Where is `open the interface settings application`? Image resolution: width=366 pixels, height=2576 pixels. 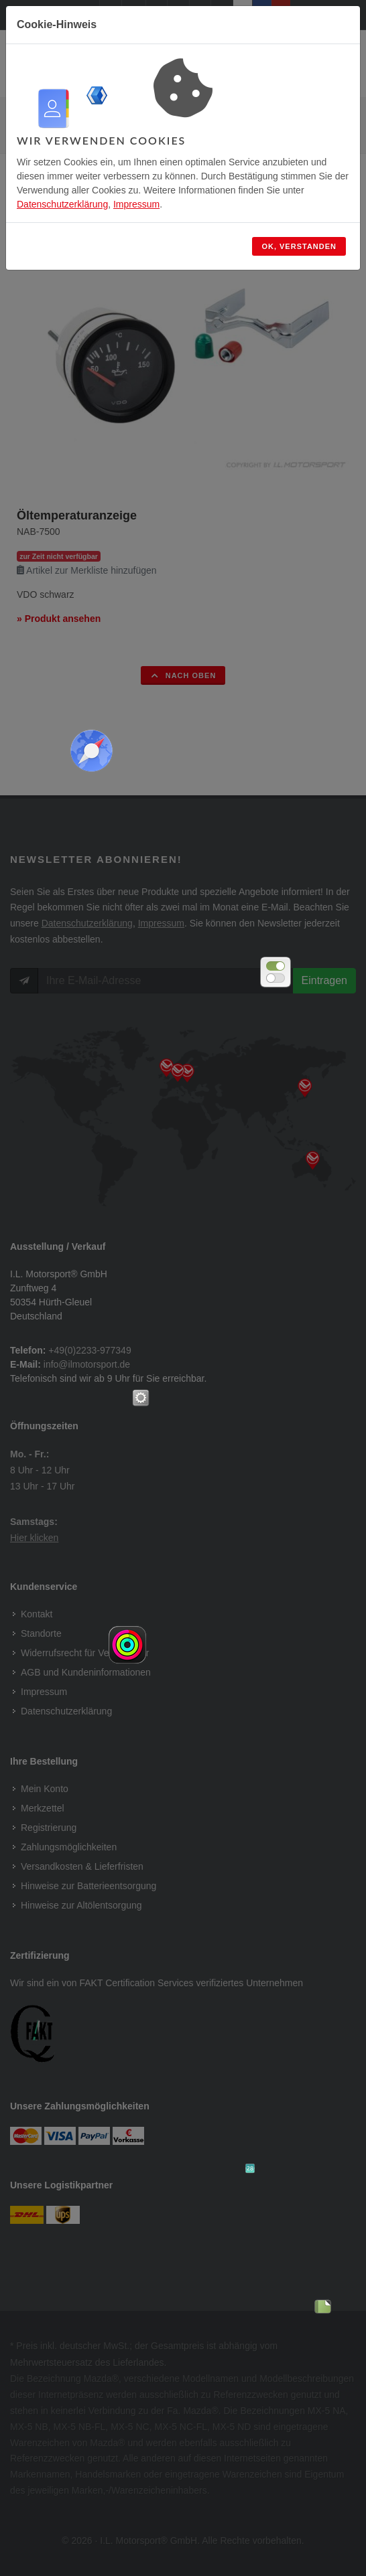
open the interface settings application is located at coordinates (97, 95).